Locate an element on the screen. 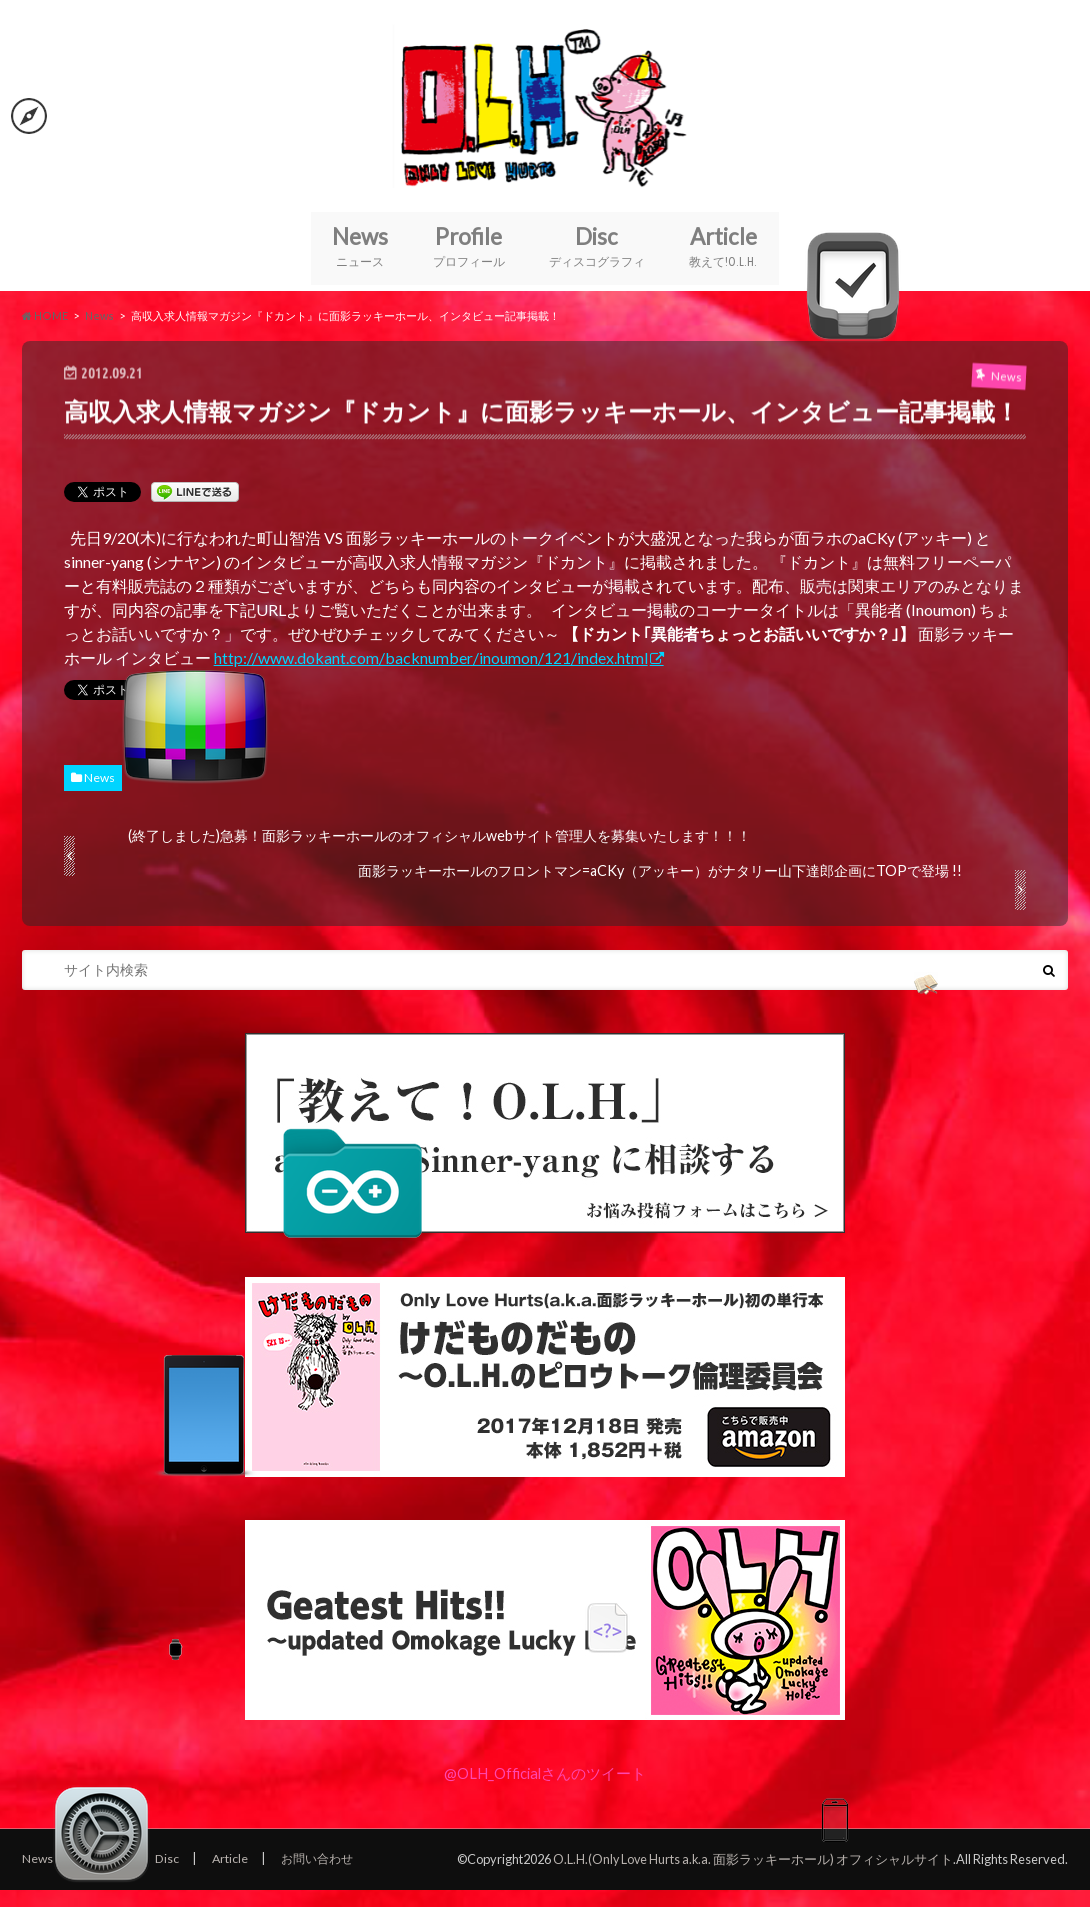 The height and width of the screenshot is (1907, 1090). open the default web browser is located at coordinates (29, 116).